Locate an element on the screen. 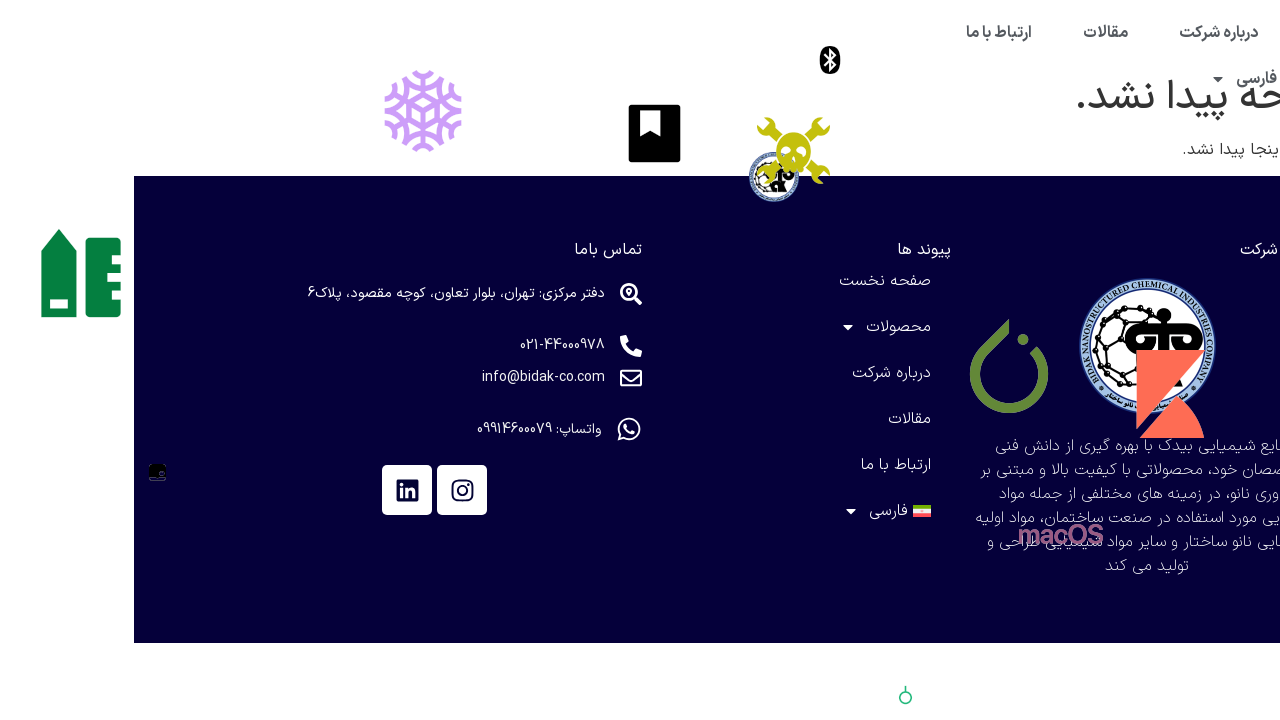  select genderless or non-binary gender option is located at coordinates (905, 695).